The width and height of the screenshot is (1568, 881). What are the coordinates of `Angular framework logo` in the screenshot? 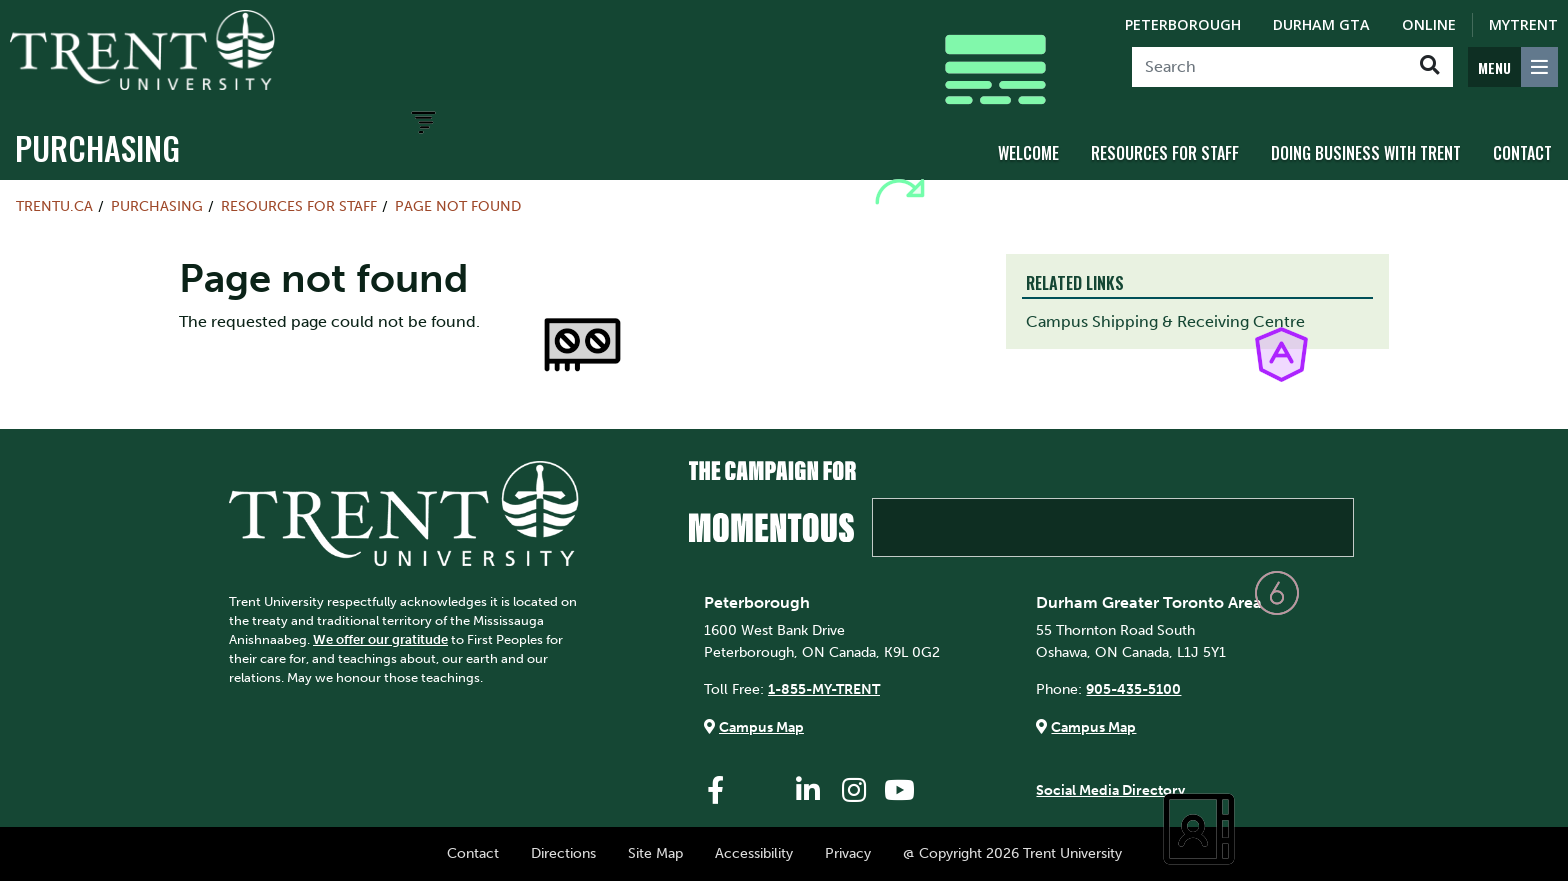 It's located at (1281, 353).